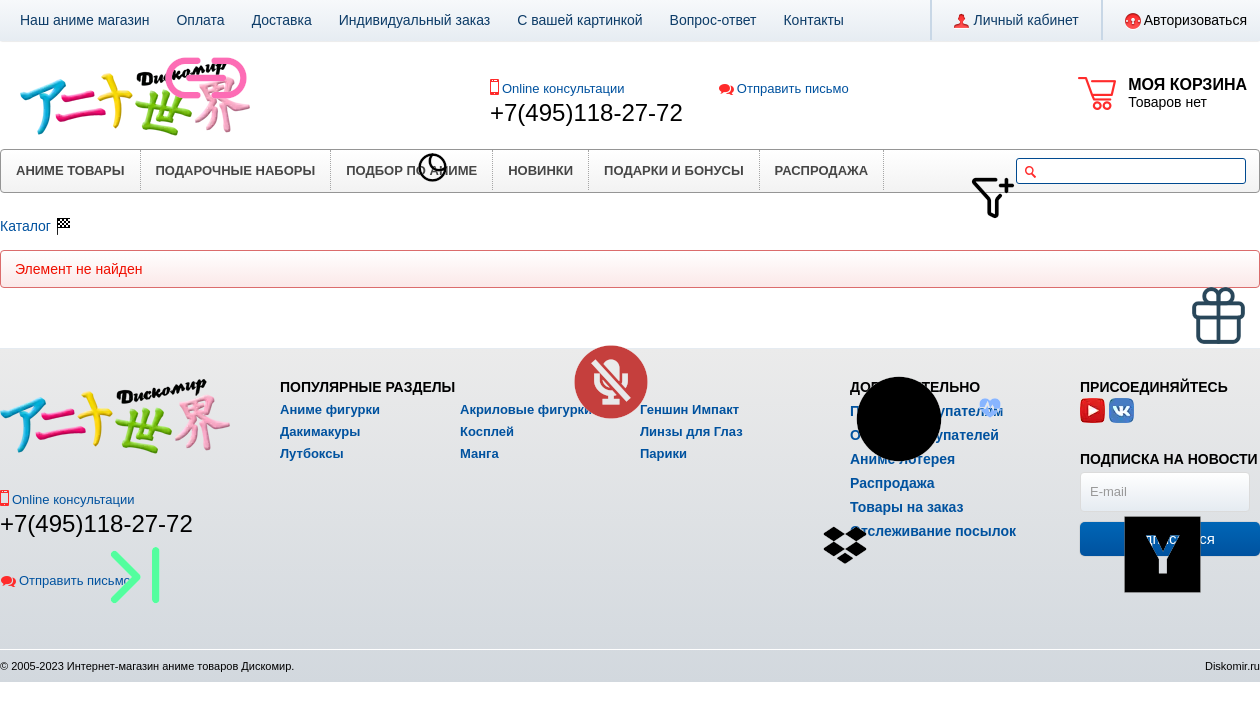  I want to click on track your fitness and health metrics, so click(990, 408).